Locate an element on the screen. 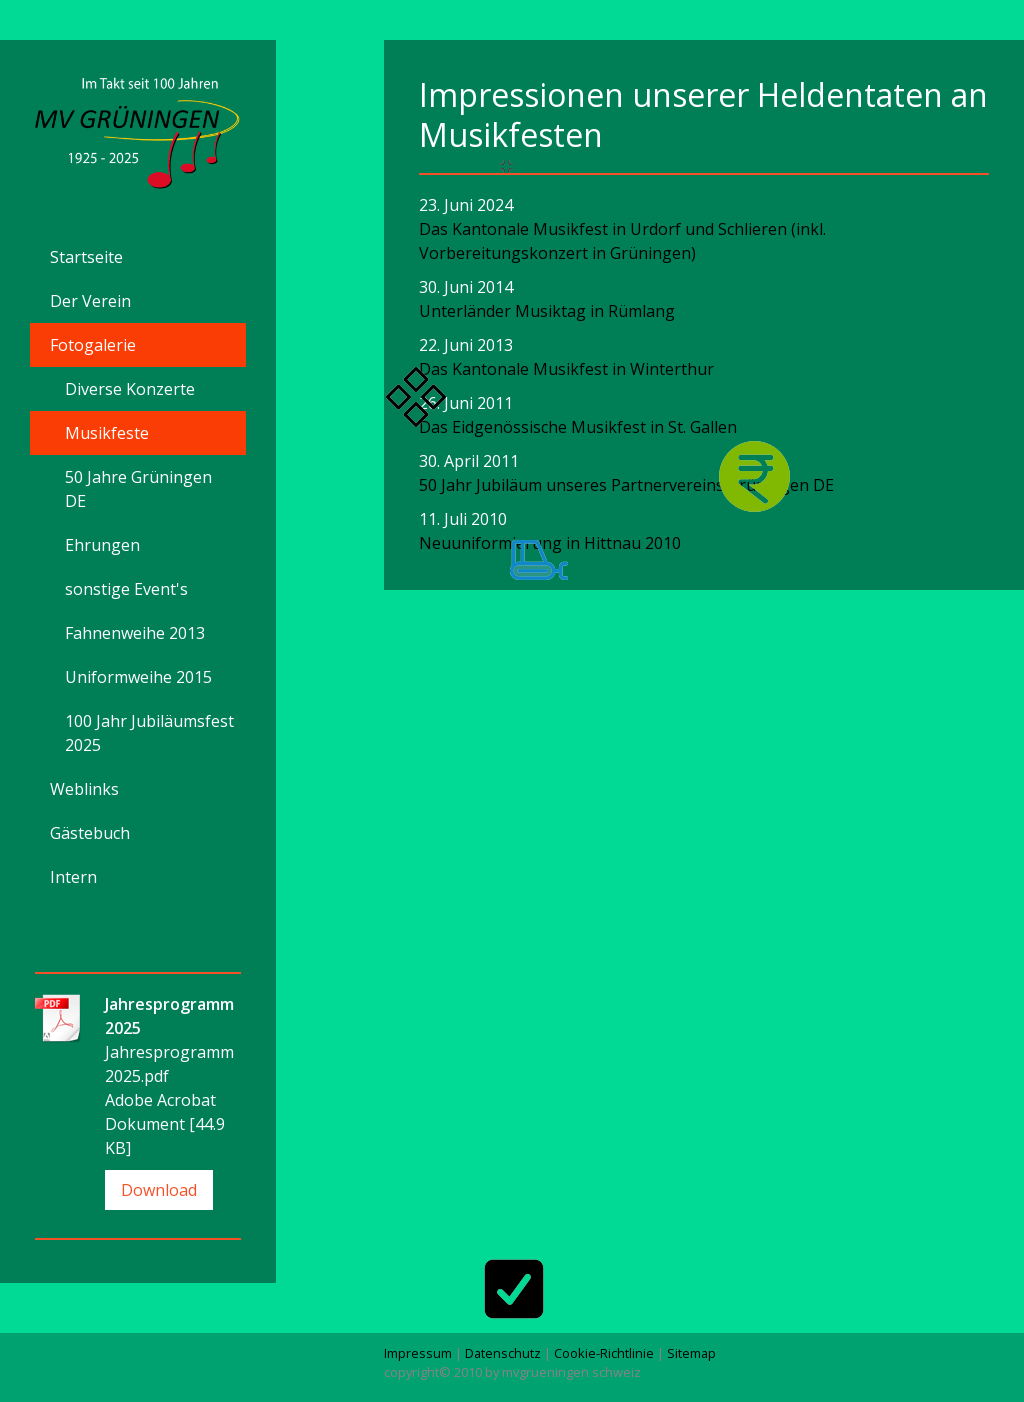 The width and height of the screenshot is (1024, 1402). view price in Indian rupees is located at coordinates (754, 476).